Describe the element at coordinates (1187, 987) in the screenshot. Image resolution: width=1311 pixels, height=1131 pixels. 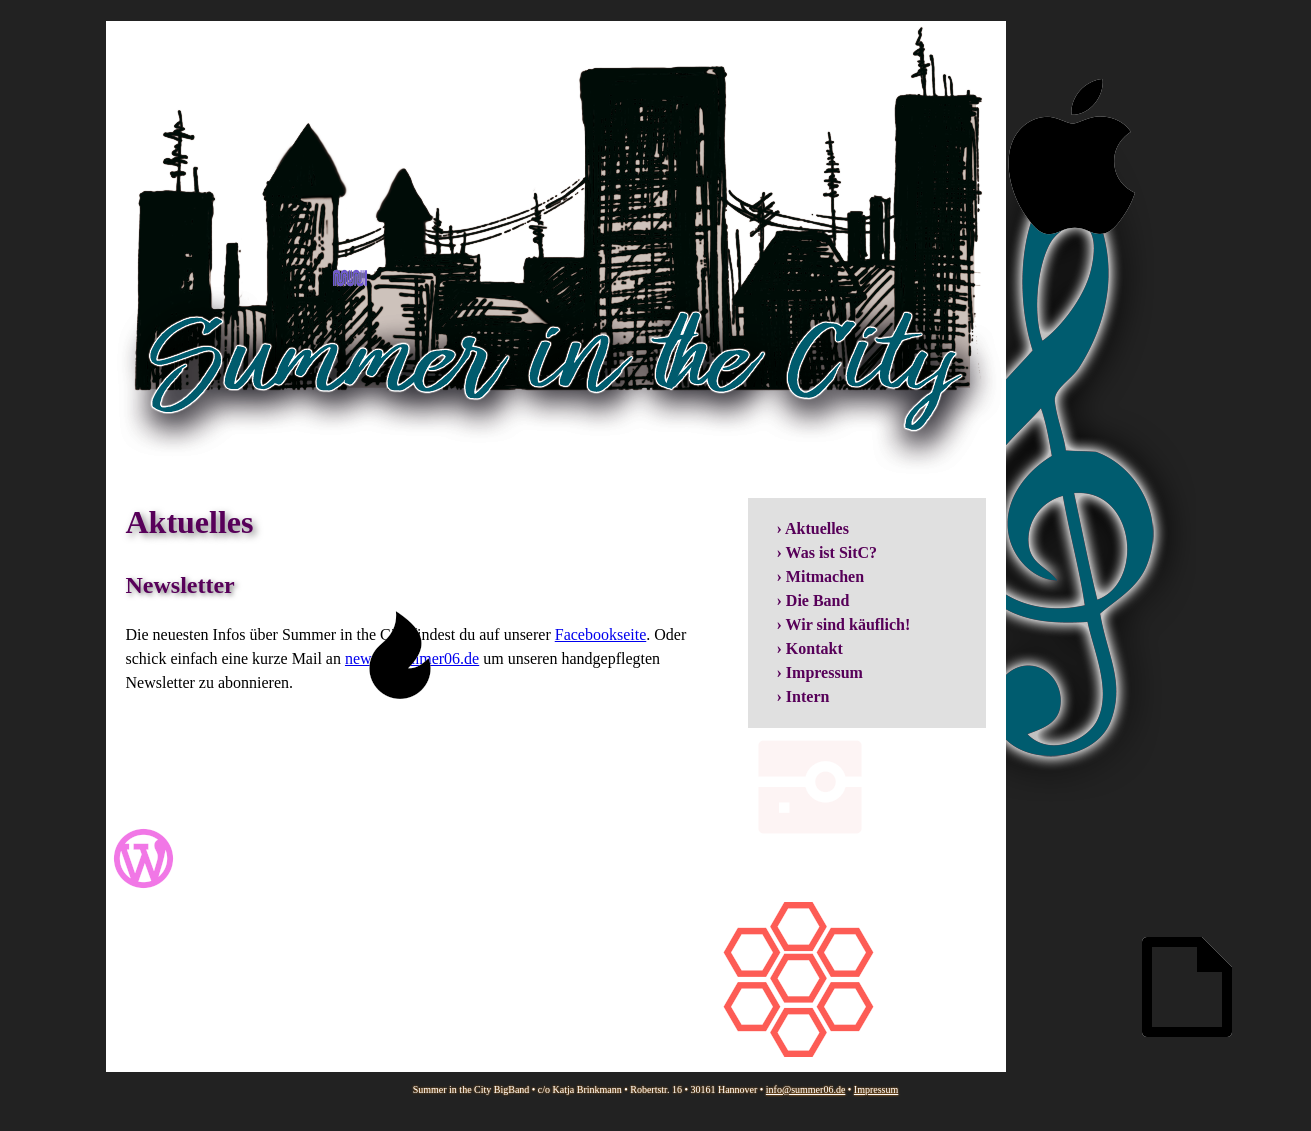
I see `view or open a document` at that location.